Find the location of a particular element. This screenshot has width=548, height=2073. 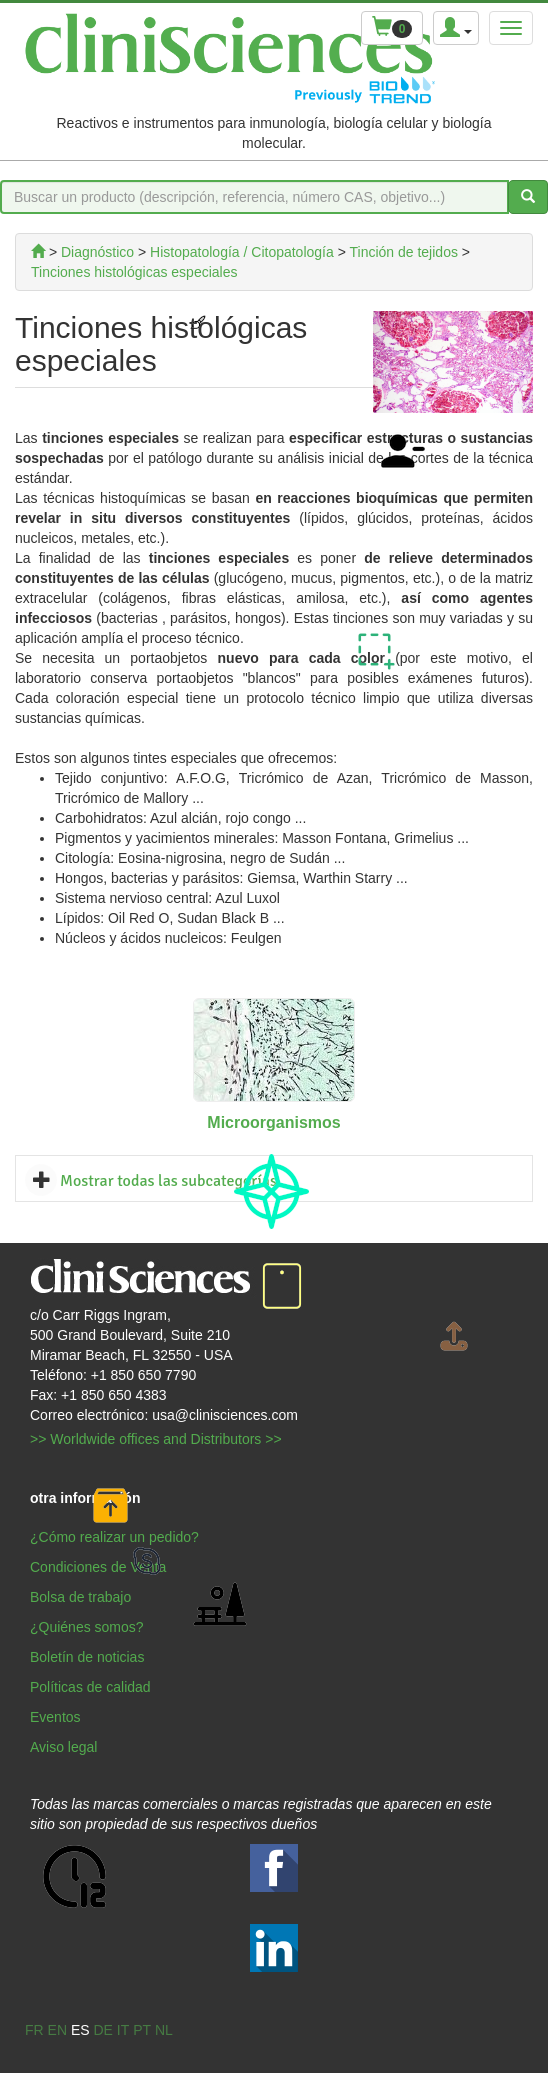

upload file to storage is located at coordinates (110, 1505).